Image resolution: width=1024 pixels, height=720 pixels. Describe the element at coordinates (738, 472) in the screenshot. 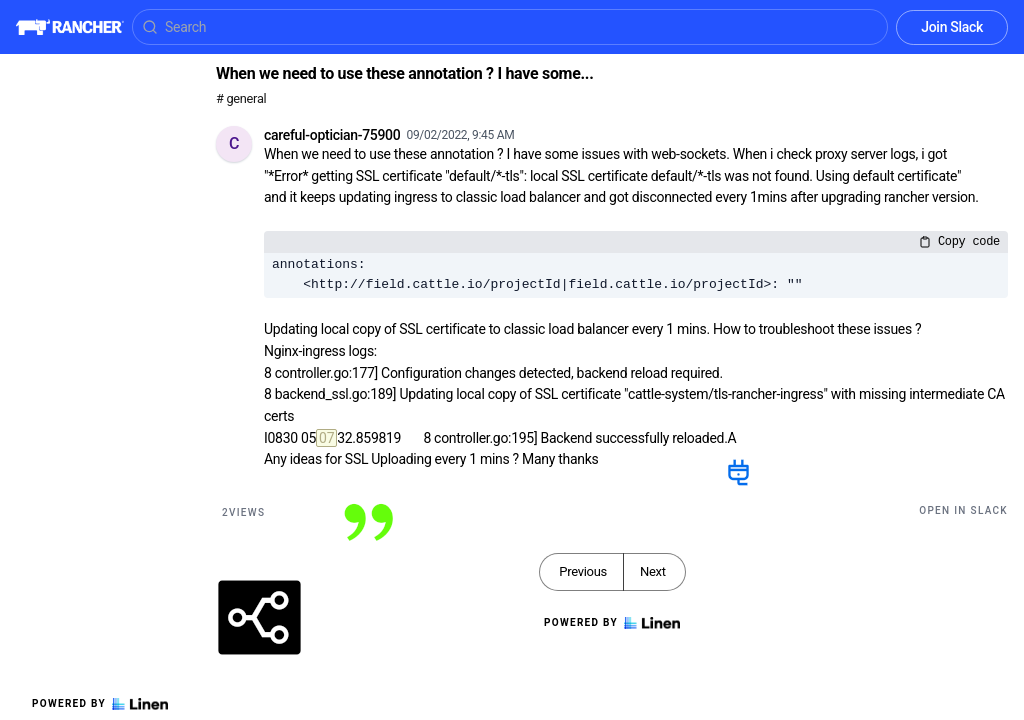

I see `connect to a power source` at that location.